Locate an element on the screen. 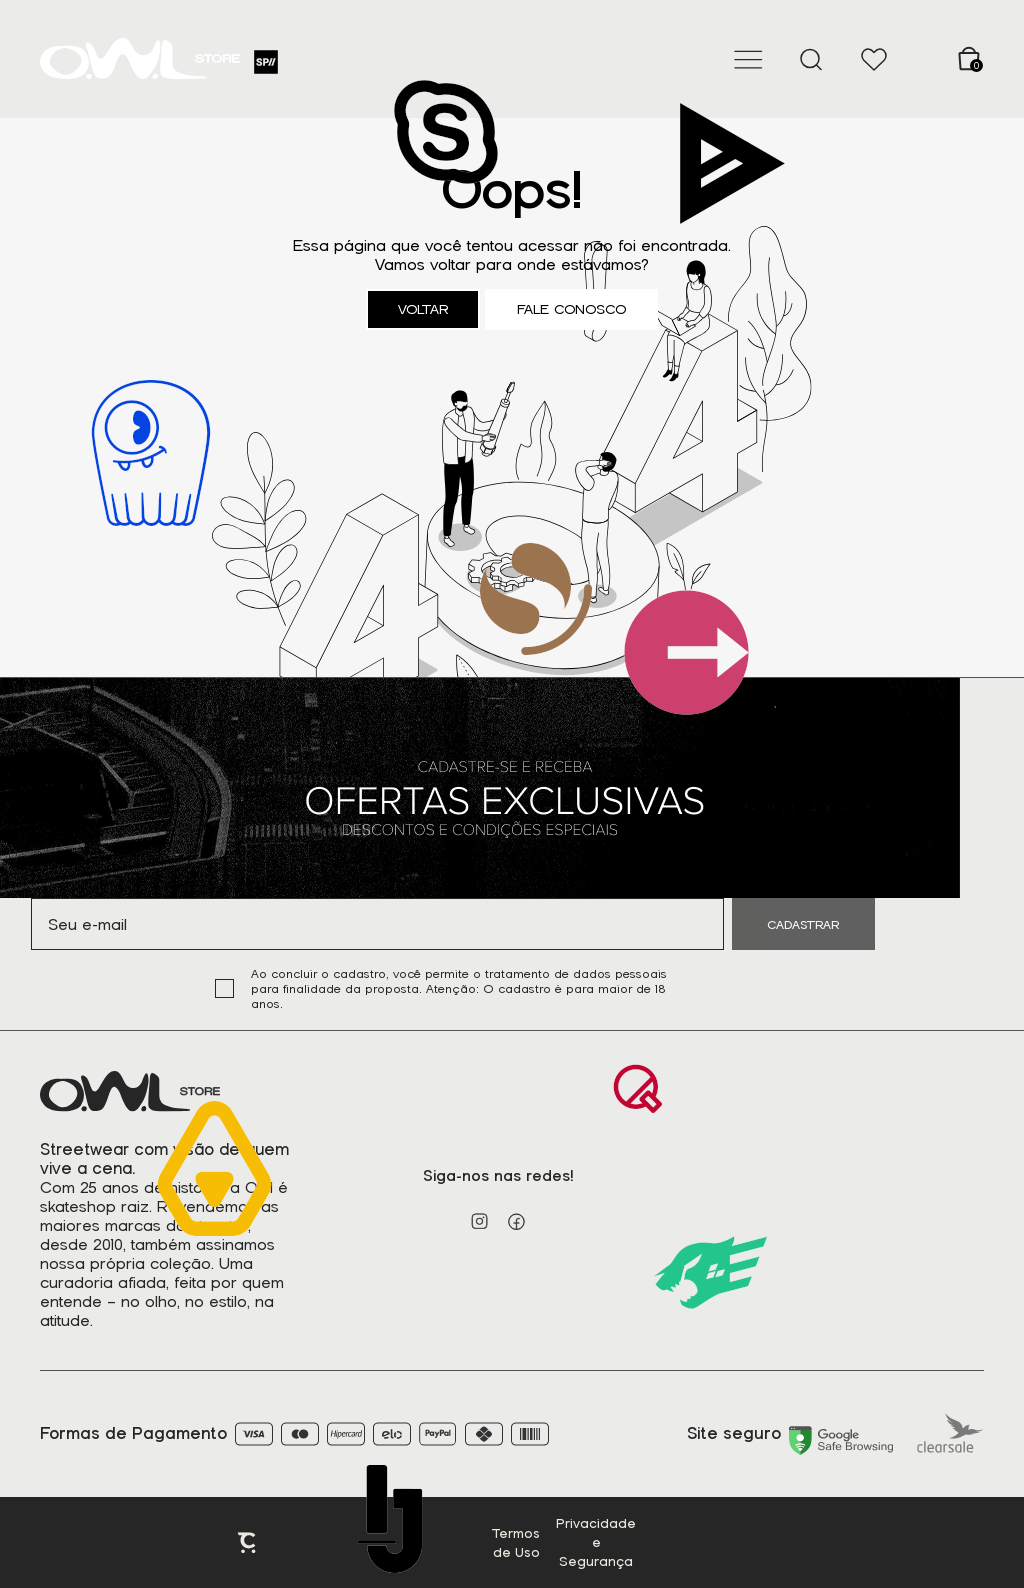 This screenshot has height=1588, width=1024. access ping pong or table tennis game is located at coordinates (637, 1088).